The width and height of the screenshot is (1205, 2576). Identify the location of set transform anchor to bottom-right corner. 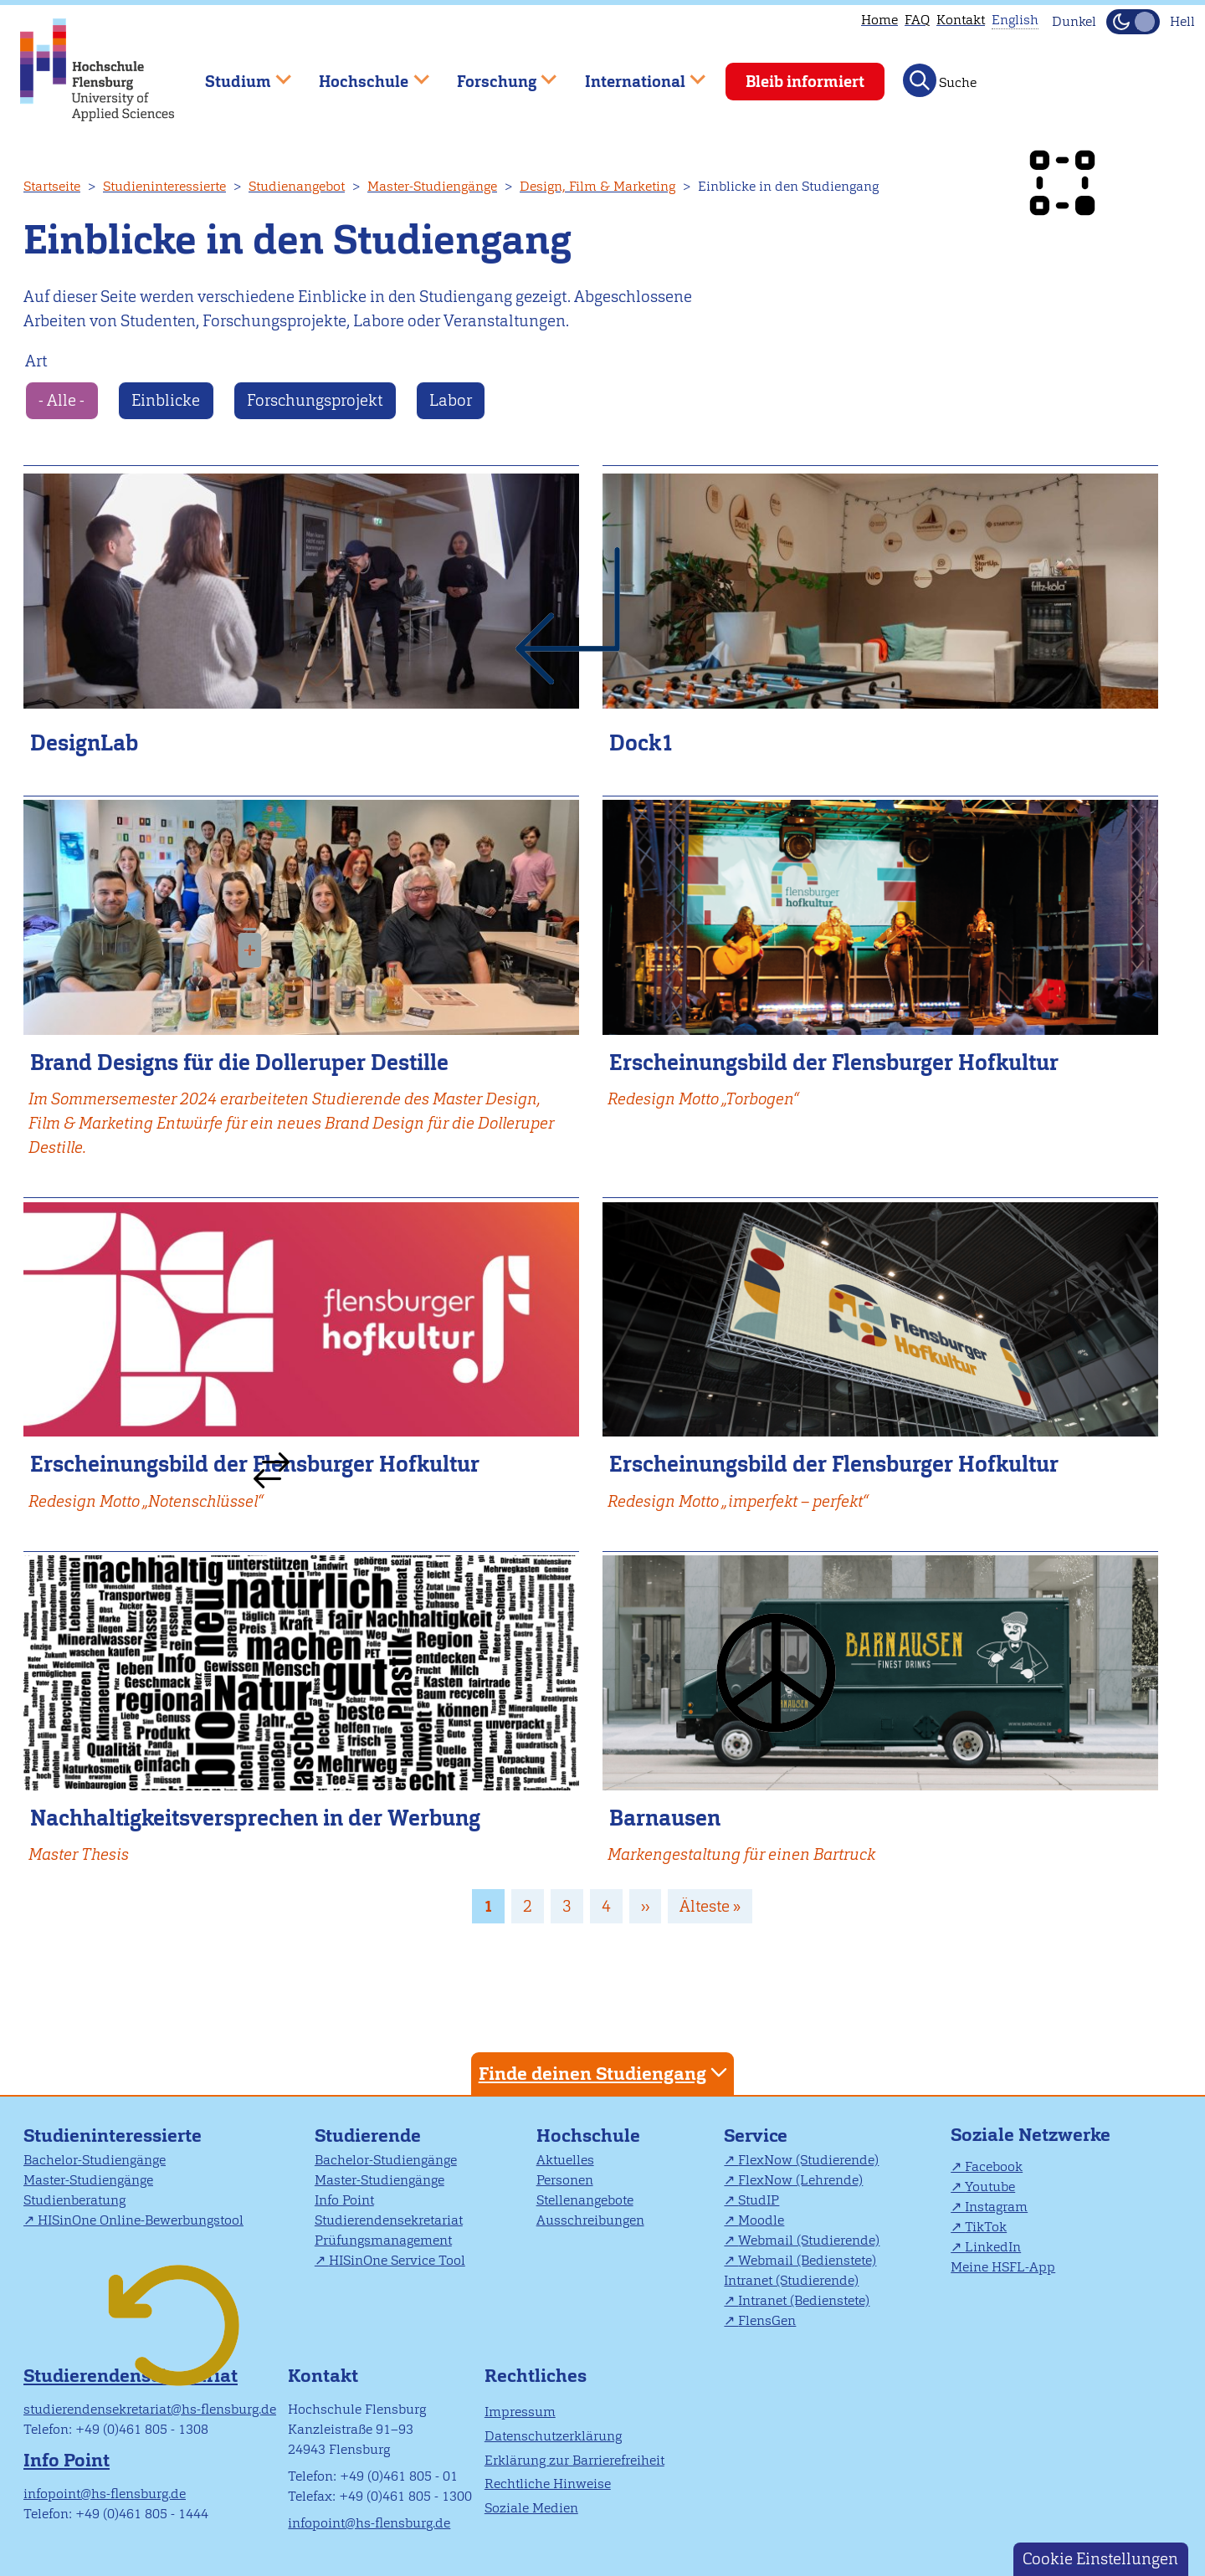
(1062, 182).